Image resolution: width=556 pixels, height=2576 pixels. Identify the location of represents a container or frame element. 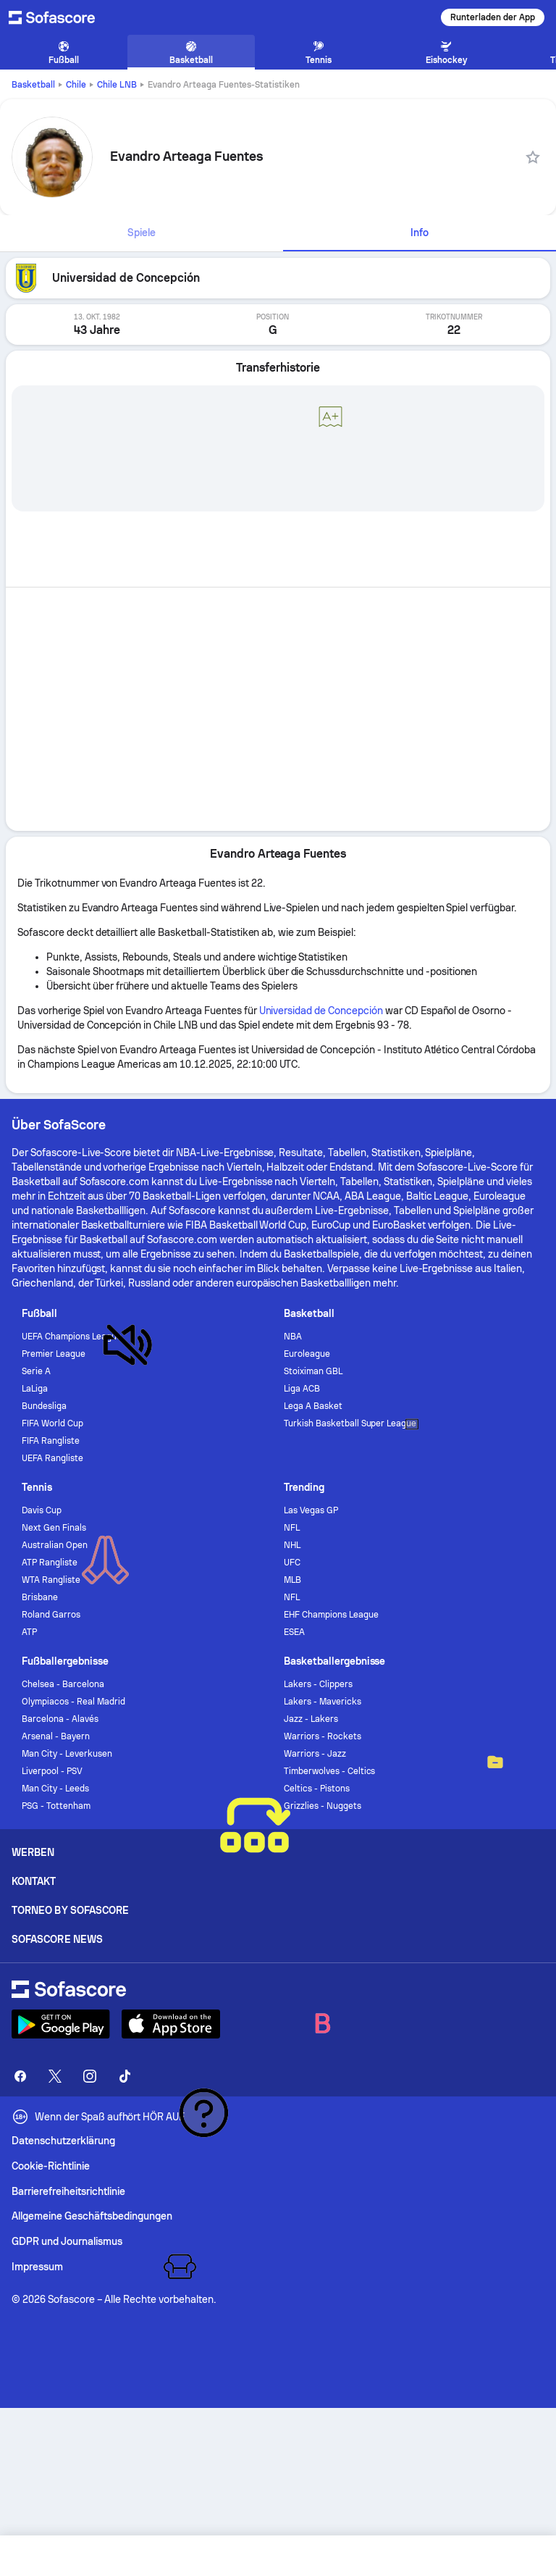
(412, 1424).